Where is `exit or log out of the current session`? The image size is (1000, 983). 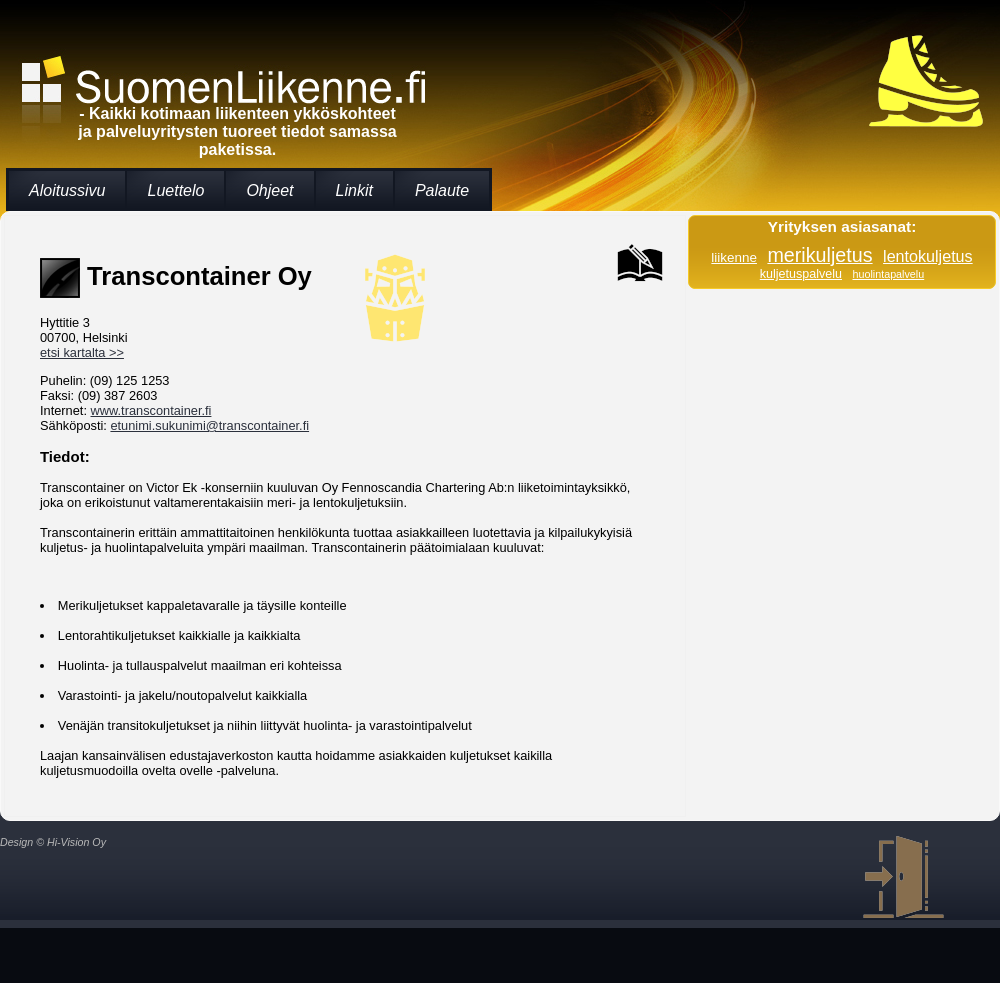 exit or log out of the current session is located at coordinates (903, 876).